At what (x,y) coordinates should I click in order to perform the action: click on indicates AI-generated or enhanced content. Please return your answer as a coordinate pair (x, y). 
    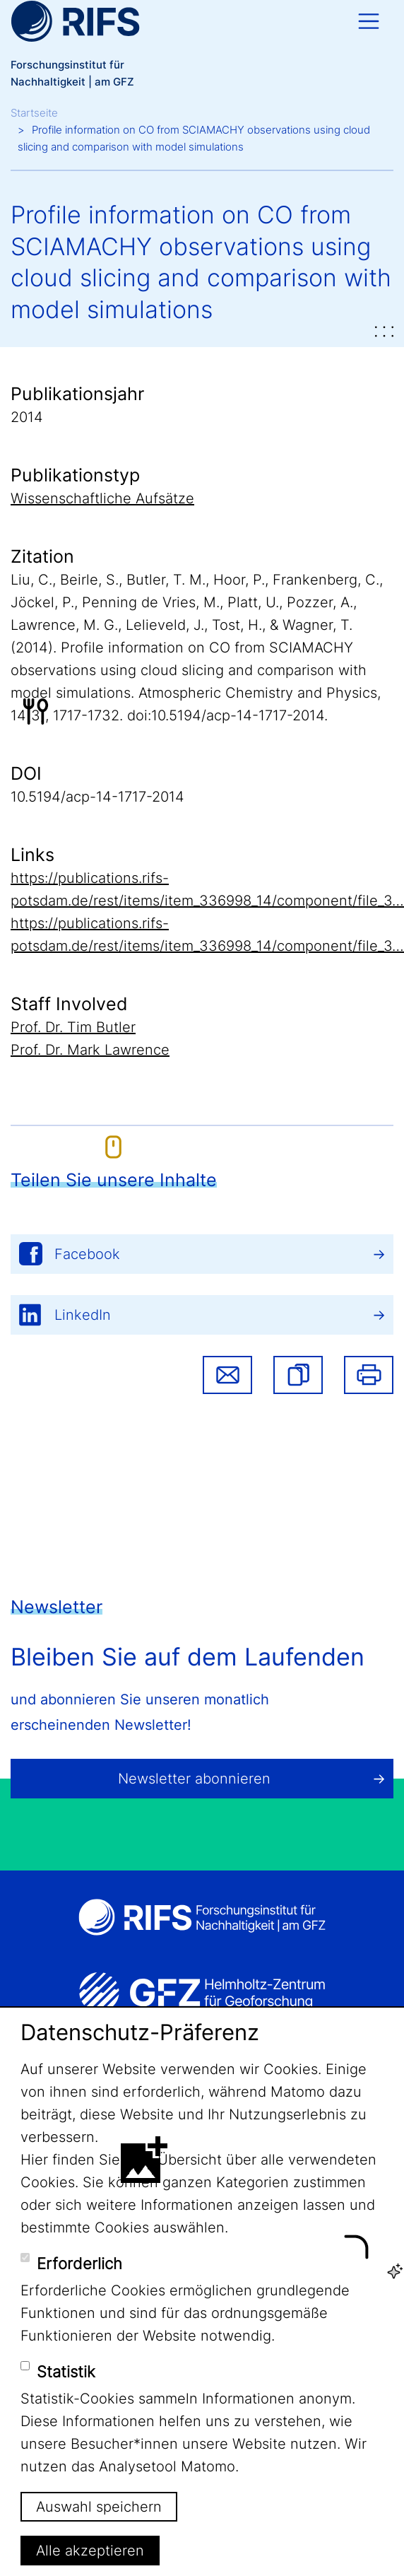
    Looking at the image, I should click on (395, 2271).